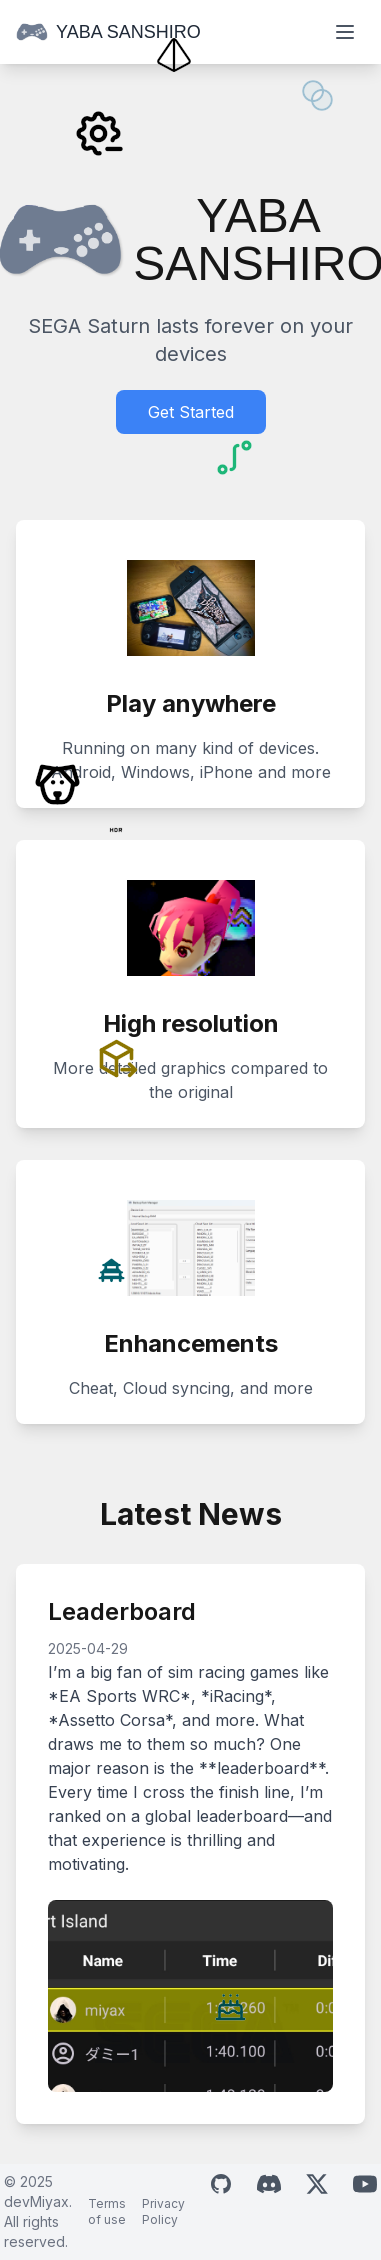  I want to click on remove a setting or preference, so click(98, 133).